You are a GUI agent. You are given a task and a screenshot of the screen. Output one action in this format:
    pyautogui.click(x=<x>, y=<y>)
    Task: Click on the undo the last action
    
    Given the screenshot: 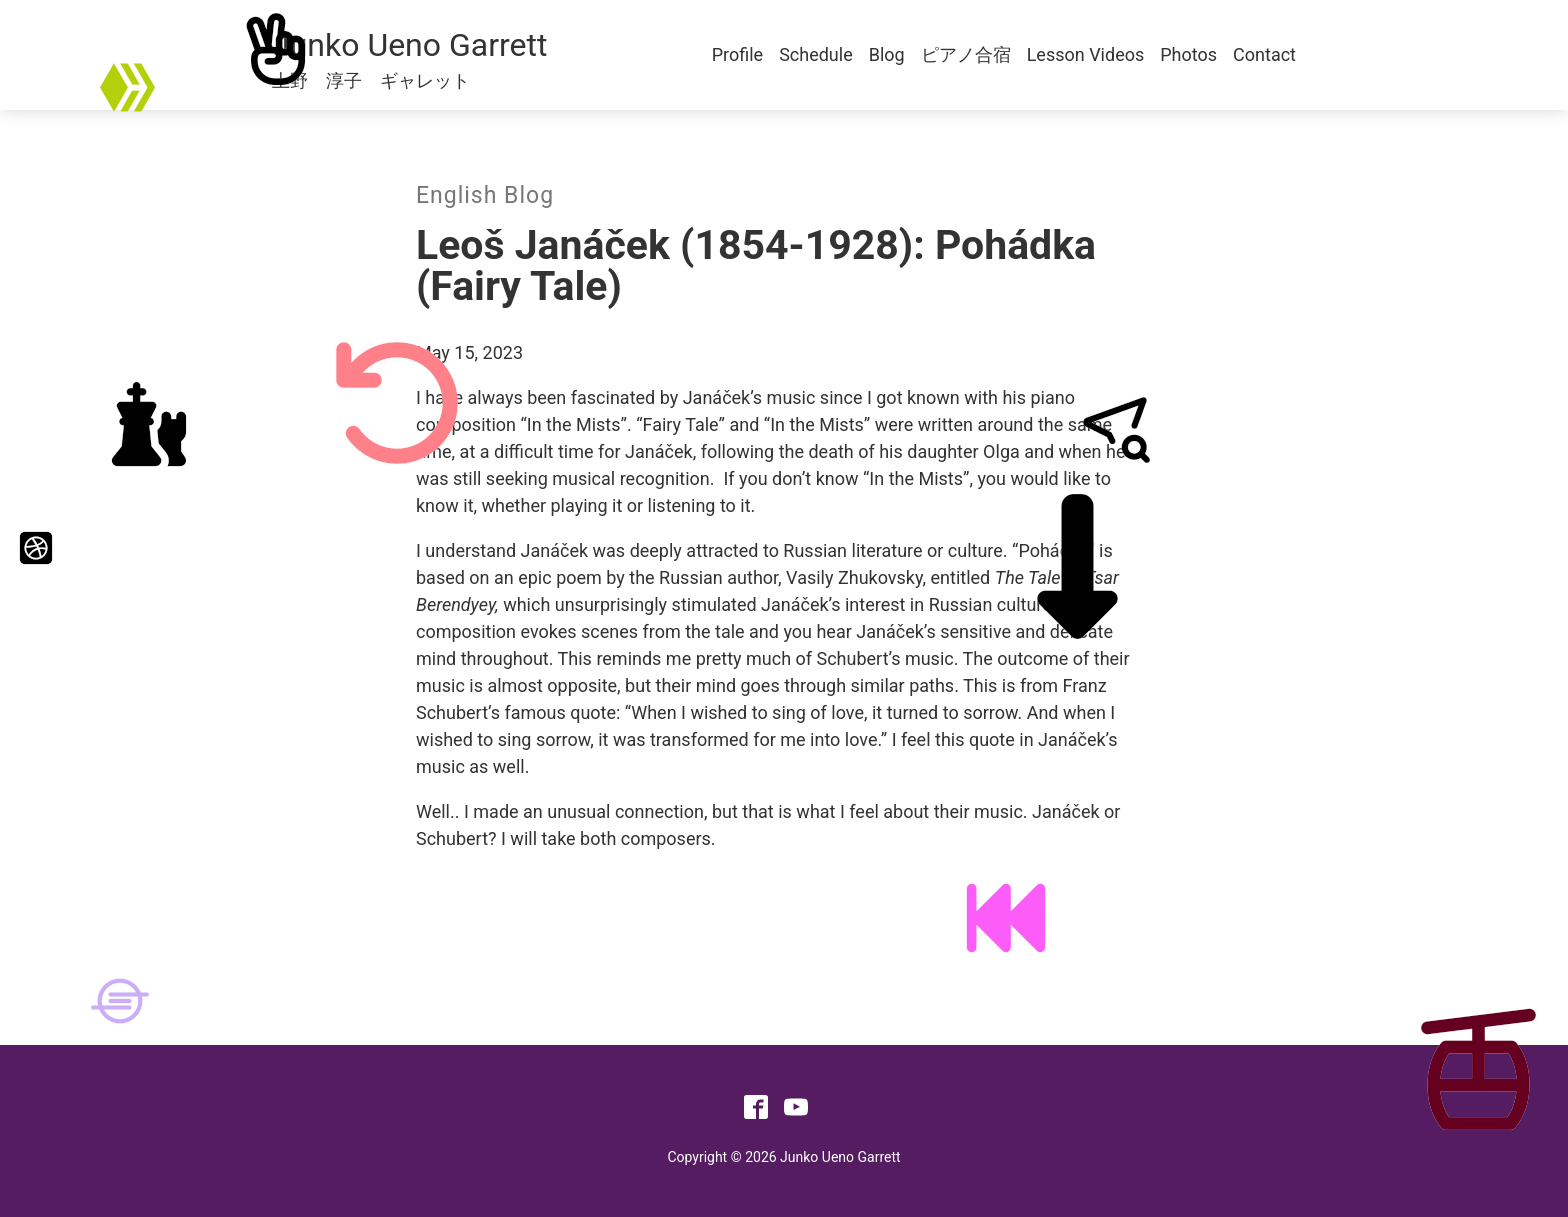 What is the action you would take?
    pyautogui.click(x=397, y=403)
    